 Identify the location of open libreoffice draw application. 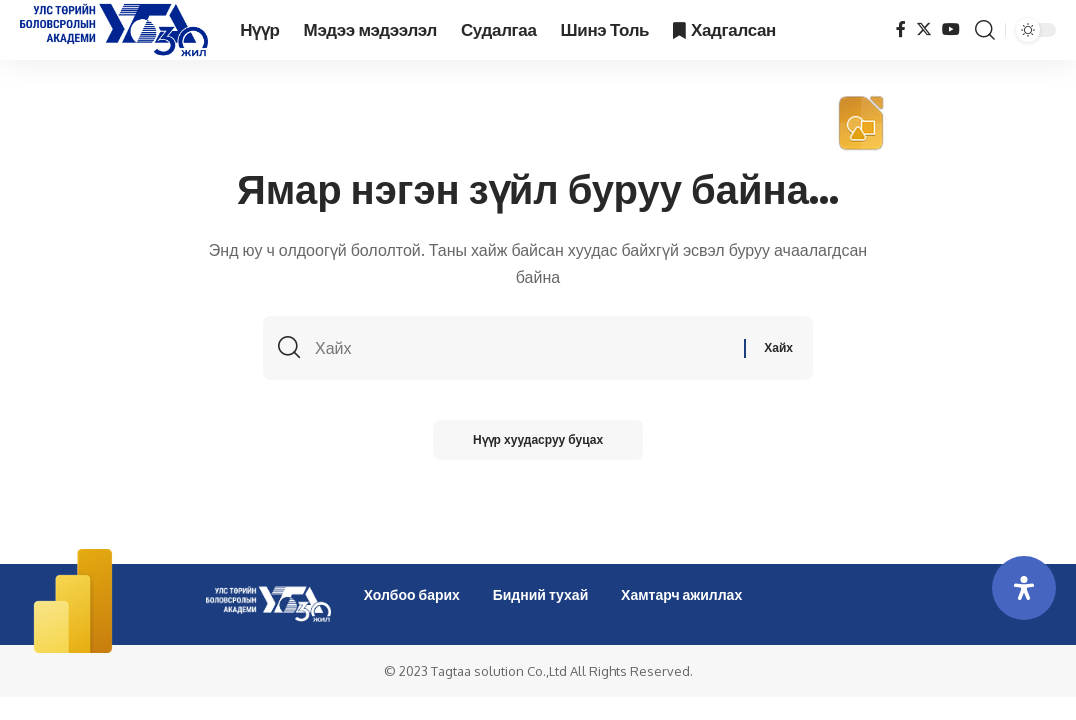
(861, 123).